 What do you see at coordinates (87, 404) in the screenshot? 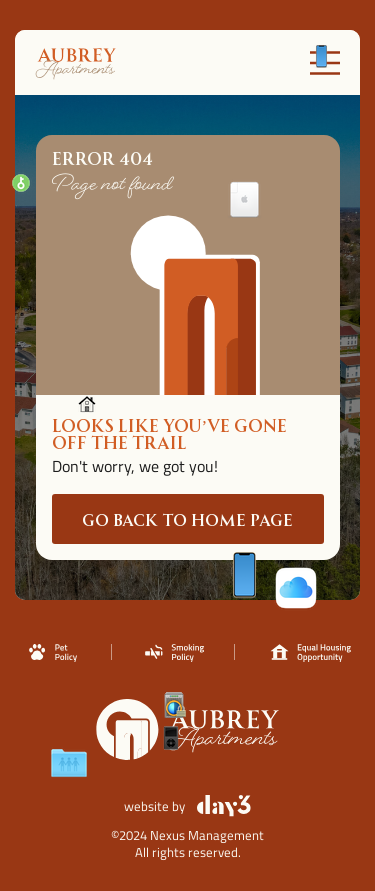
I see `navigate to your home folder` at bounding box center [87, 404].